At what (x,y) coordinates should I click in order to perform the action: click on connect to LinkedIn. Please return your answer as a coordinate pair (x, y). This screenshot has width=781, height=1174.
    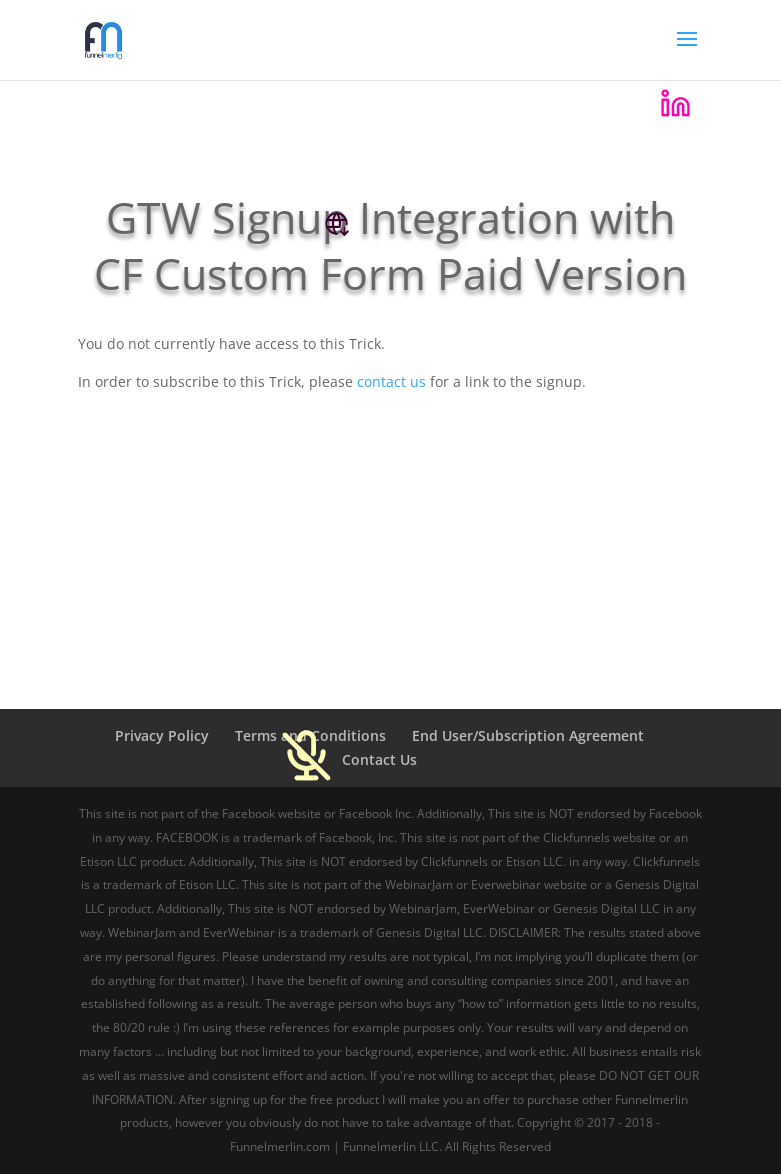
    Looking at the image, I should click on (675, 103).